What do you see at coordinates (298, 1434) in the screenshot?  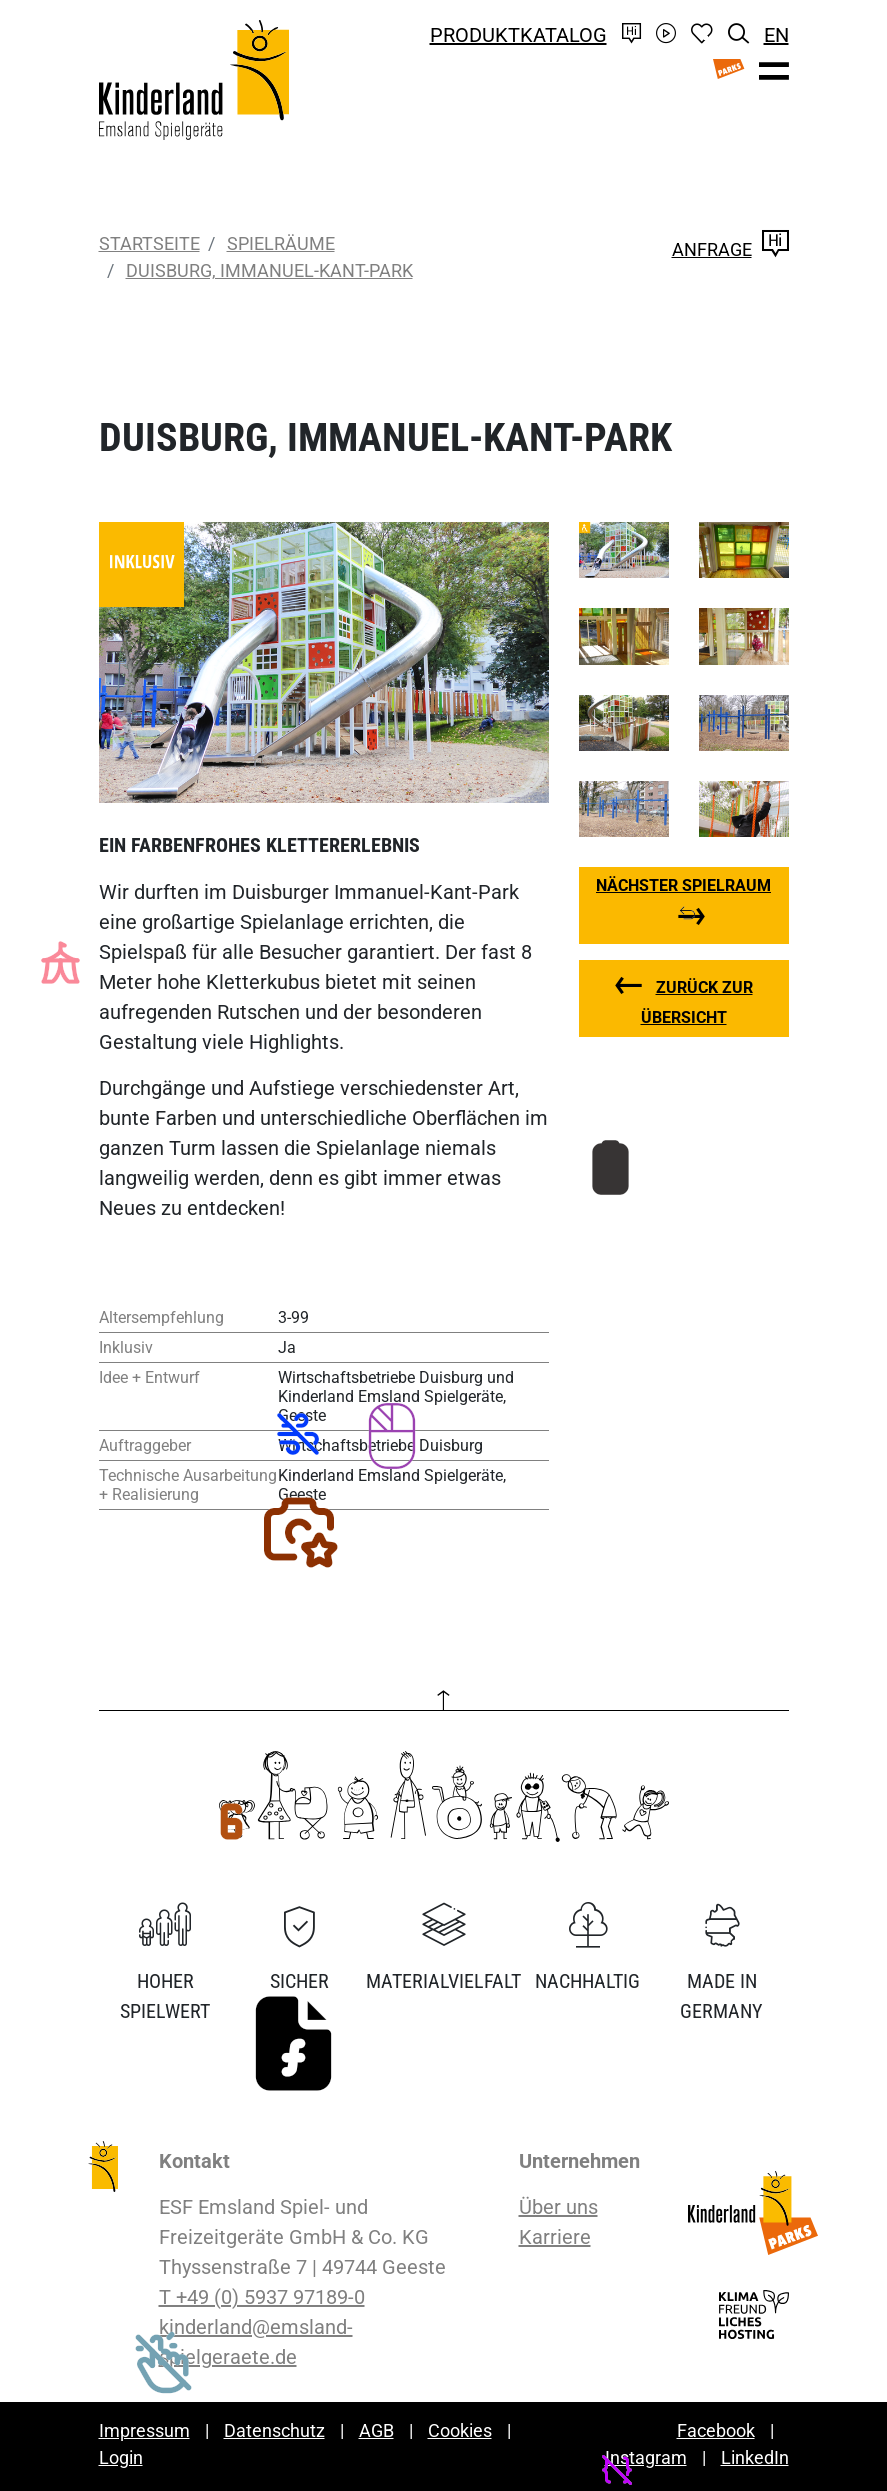 I see `disable wind or fan mode` at bounding box center [298, 1434].